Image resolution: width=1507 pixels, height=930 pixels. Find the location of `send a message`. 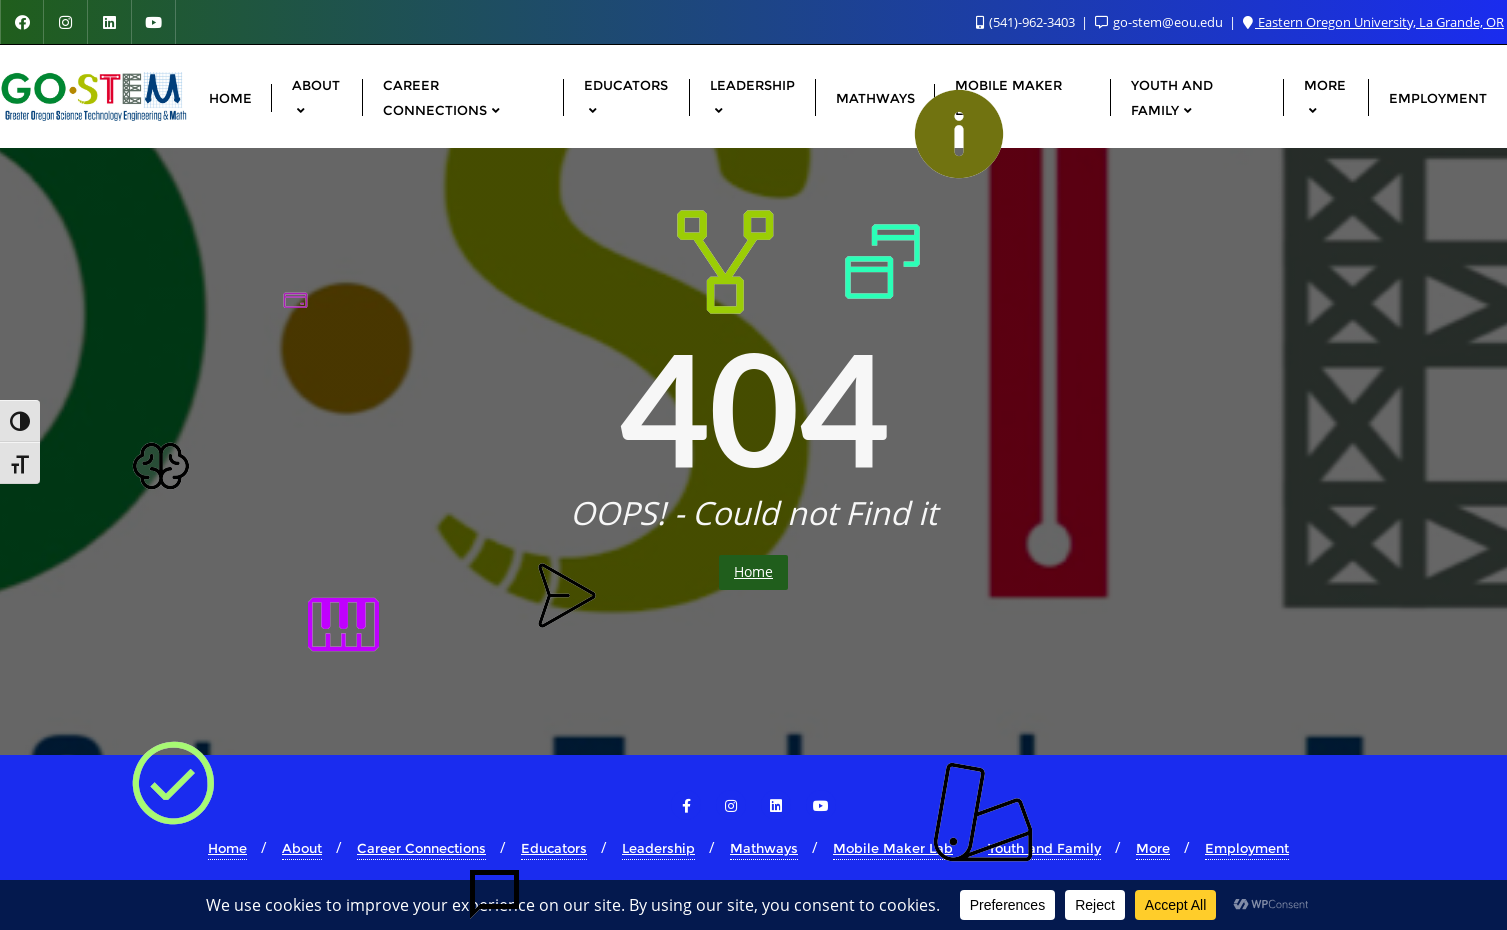

send a message is located at coordinates (563, 595).